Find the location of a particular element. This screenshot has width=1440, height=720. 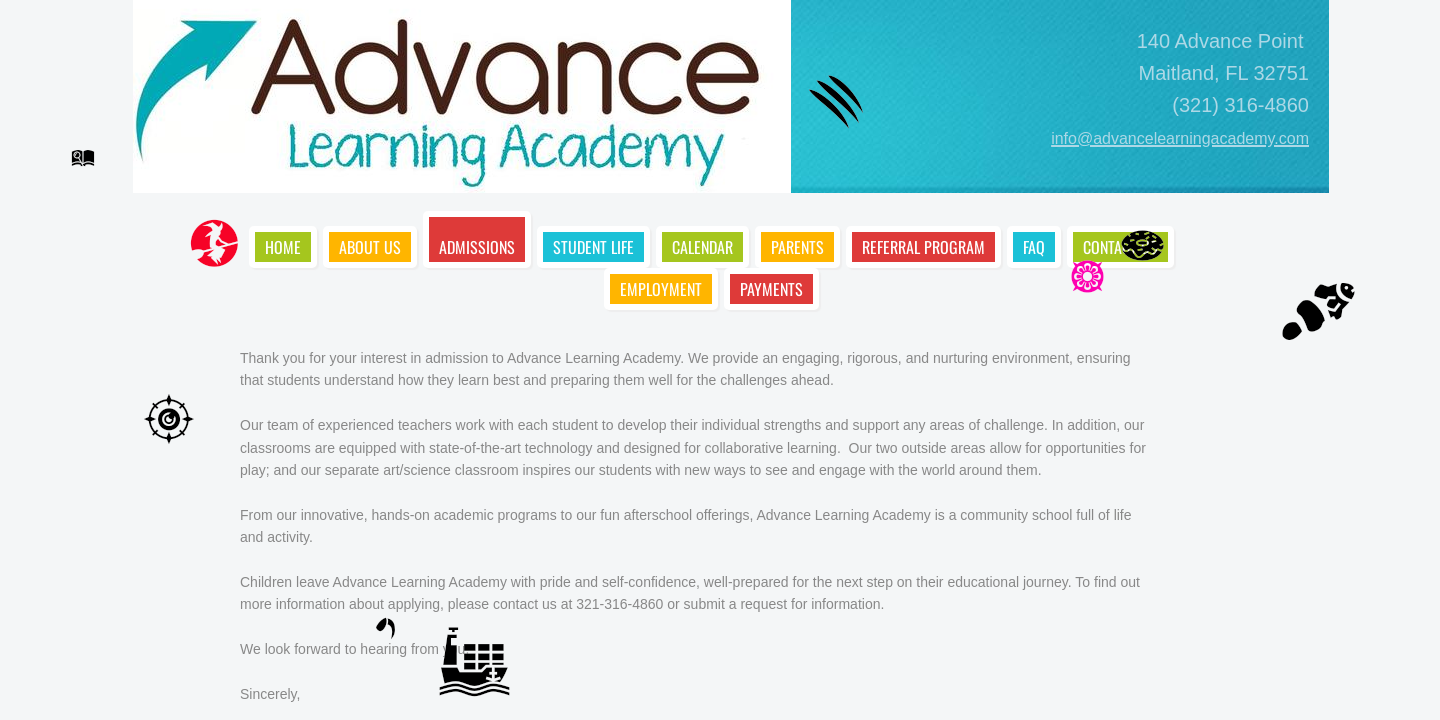

access food or bakery category is located at coordinates (1142, 245).